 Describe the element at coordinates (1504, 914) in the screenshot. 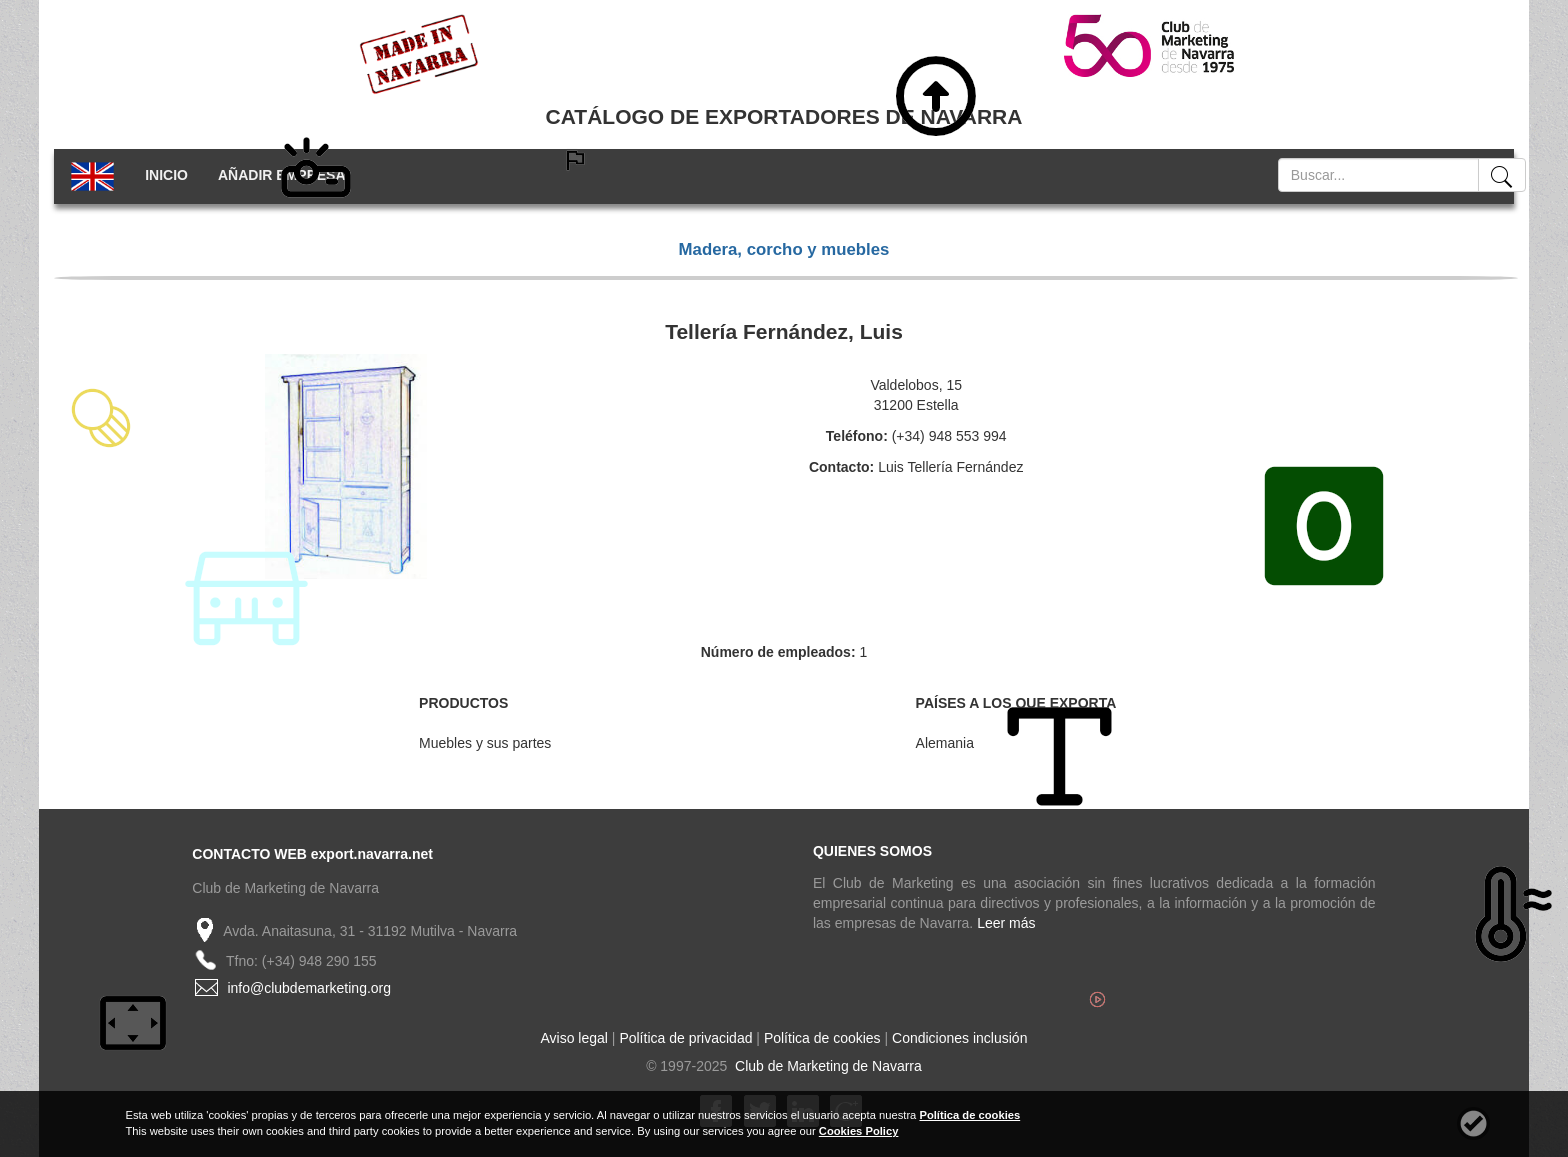

I see `indicates high temperature or heat warning` at that location.